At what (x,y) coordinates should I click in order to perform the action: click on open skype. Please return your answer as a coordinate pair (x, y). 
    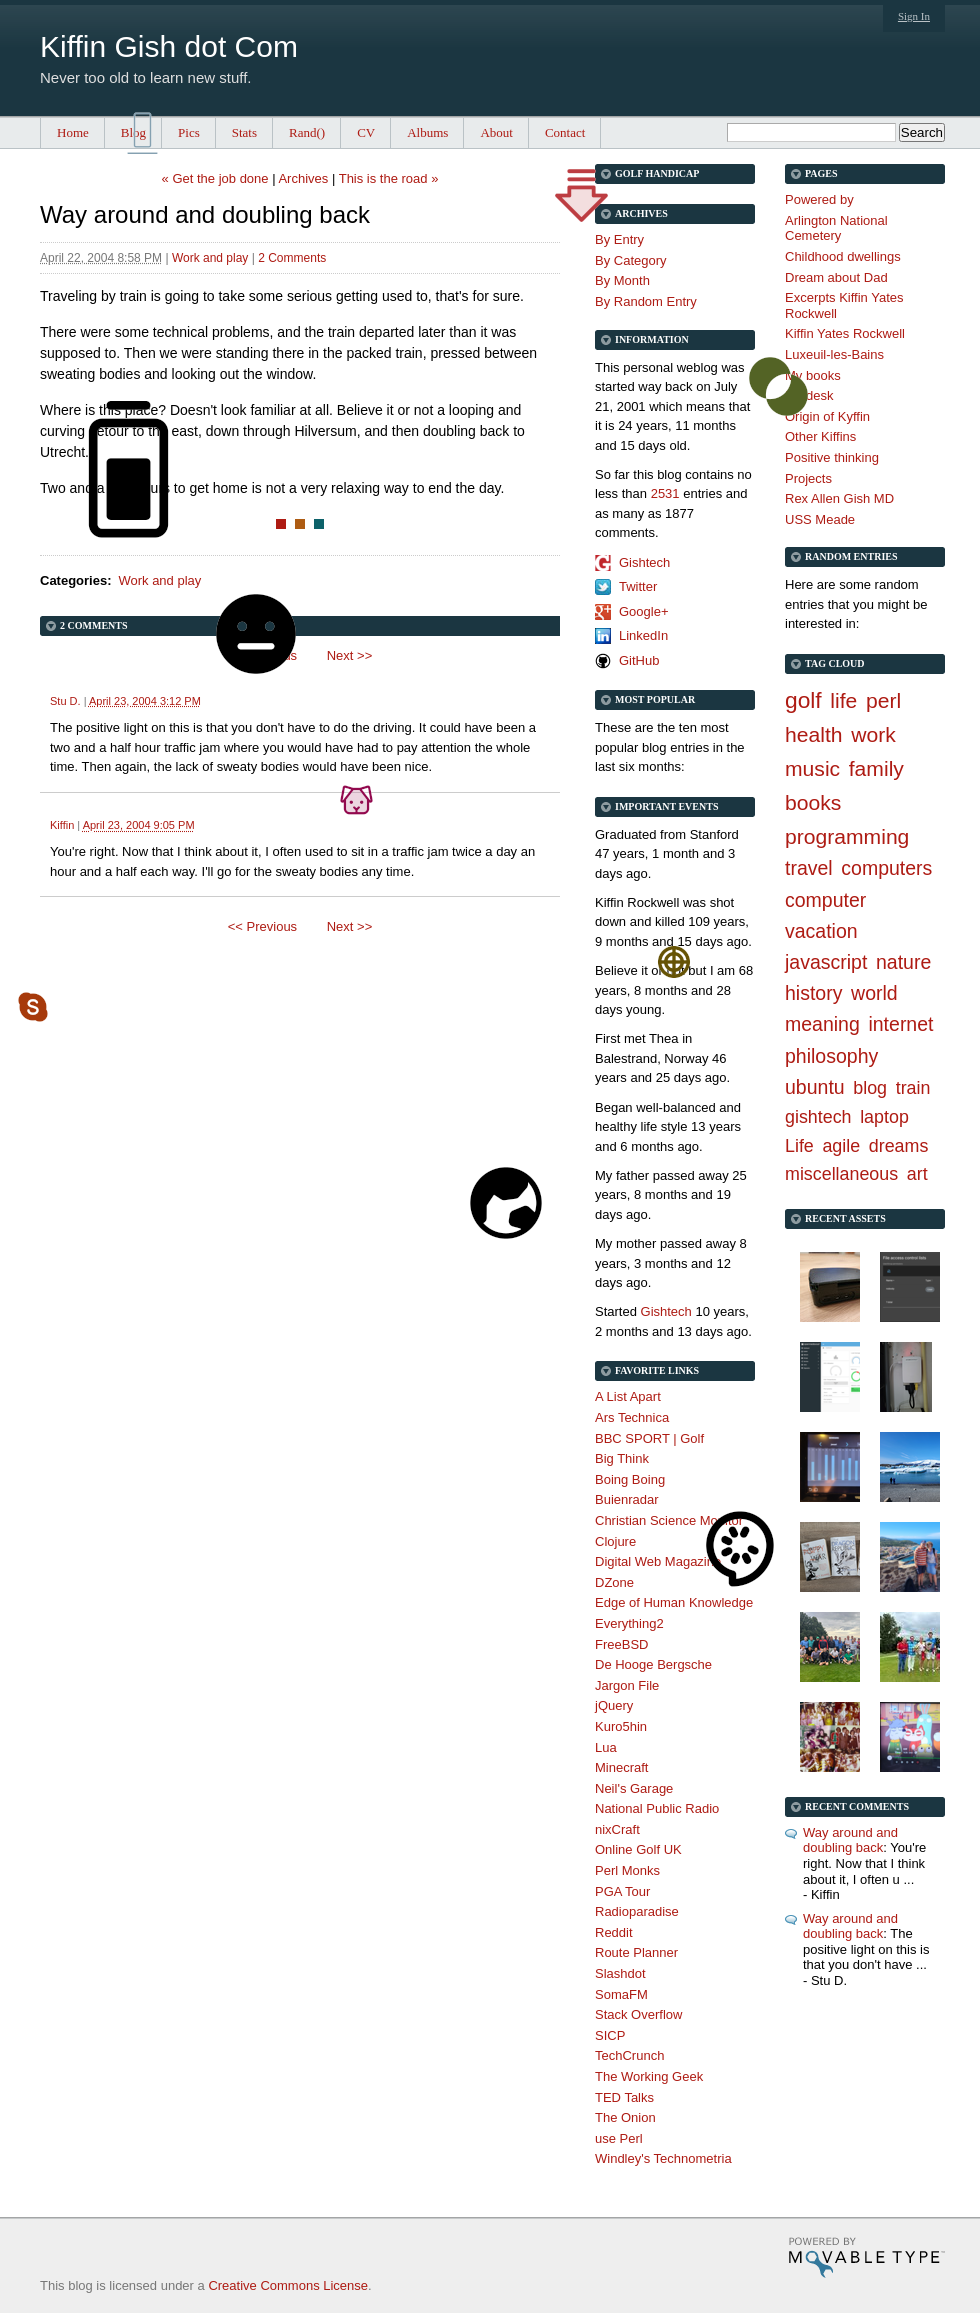
    Looking at the image, I should click on (33, 1007).